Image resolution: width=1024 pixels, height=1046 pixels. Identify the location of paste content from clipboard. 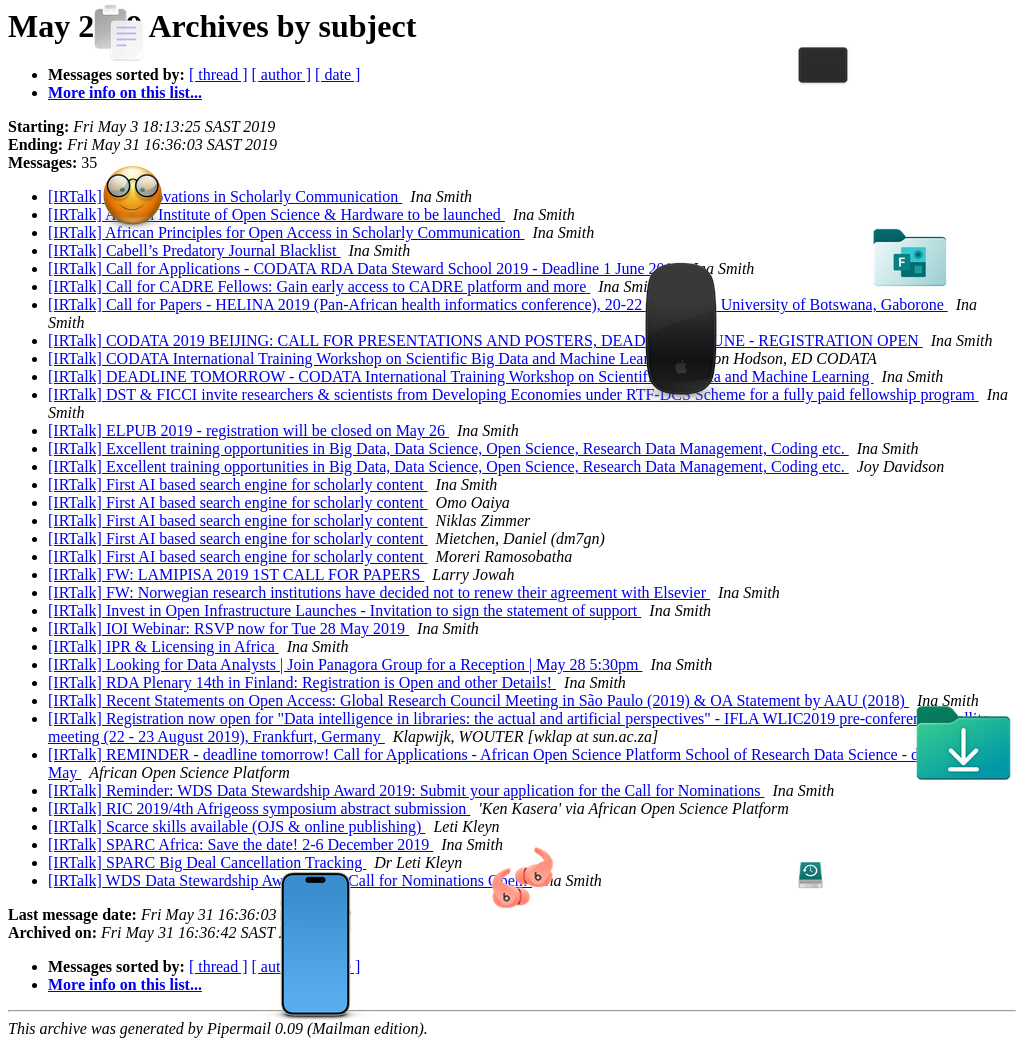
(118, 32).